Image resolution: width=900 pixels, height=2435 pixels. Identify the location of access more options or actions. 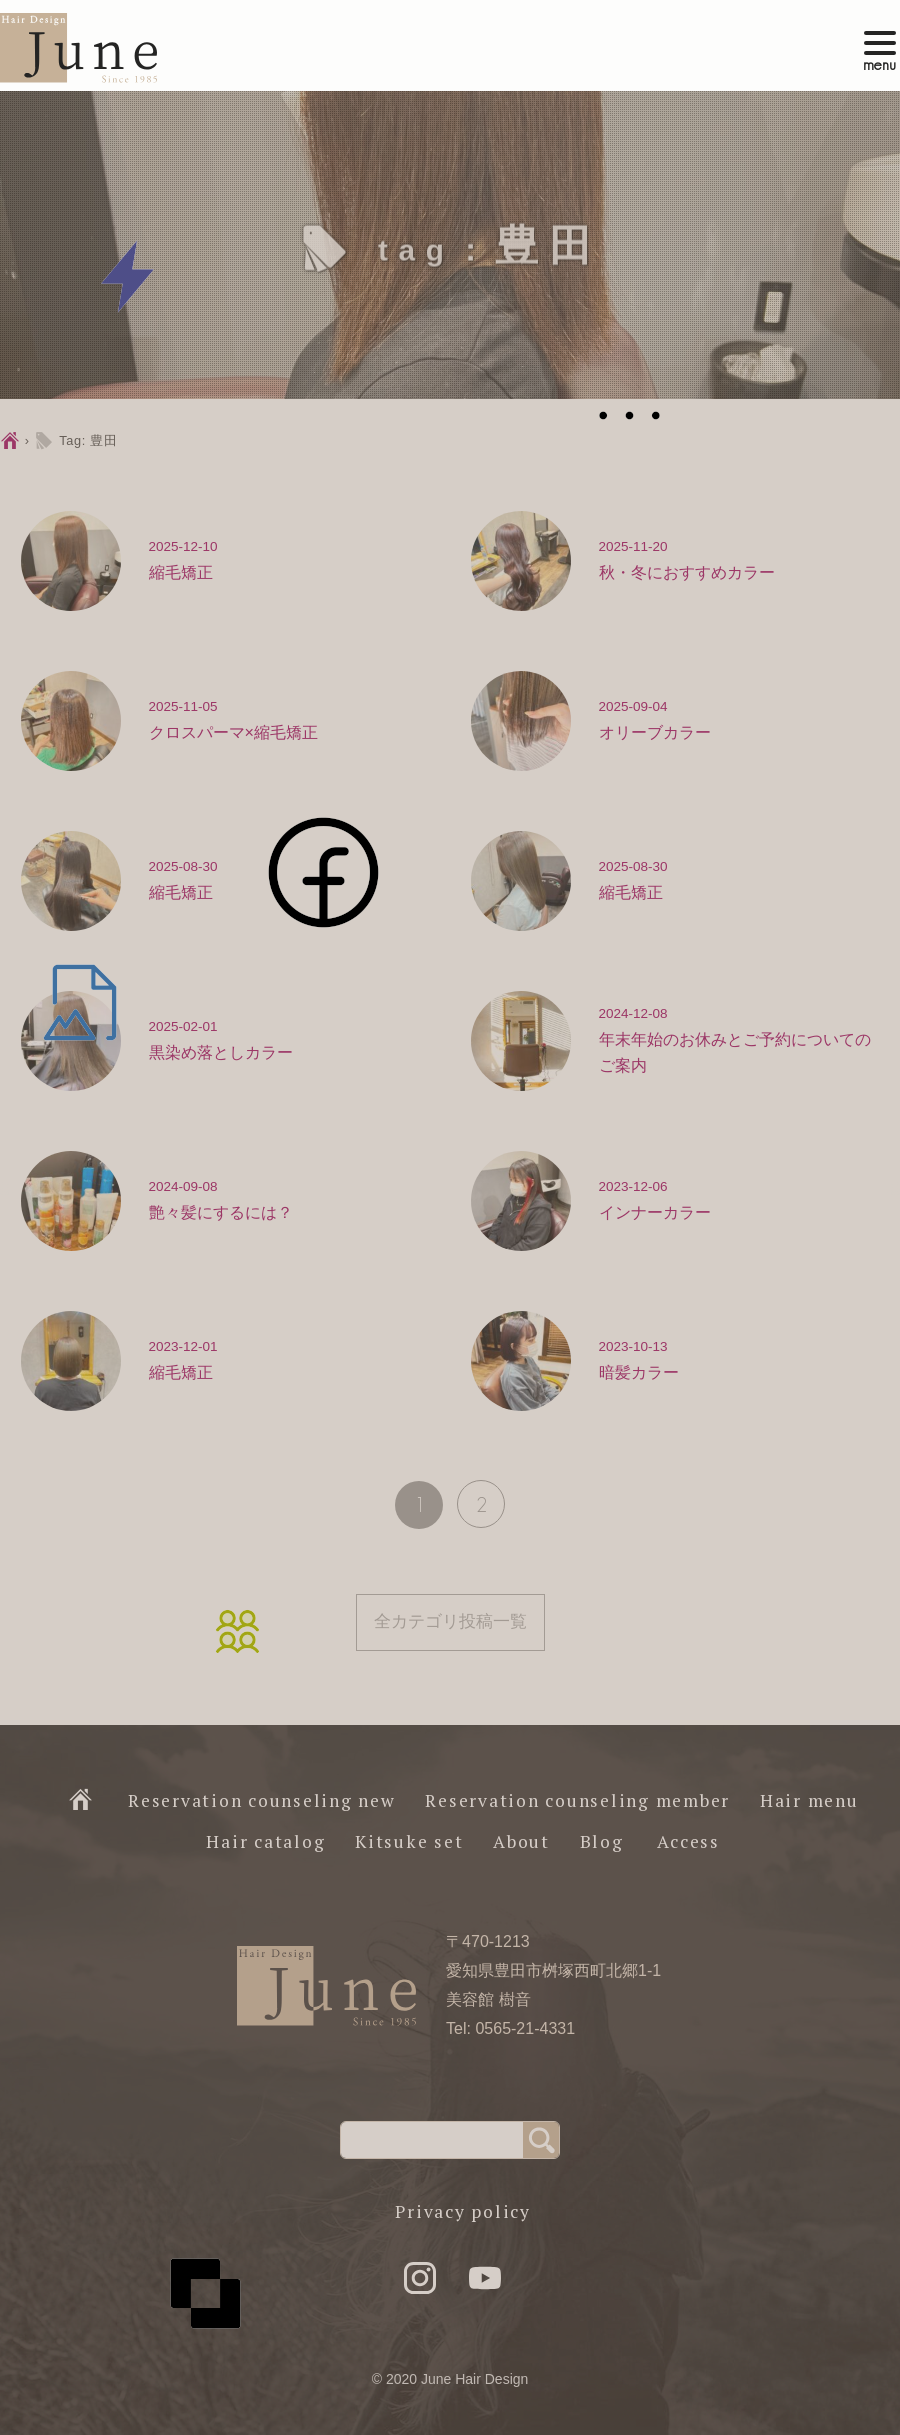
(629, 415).